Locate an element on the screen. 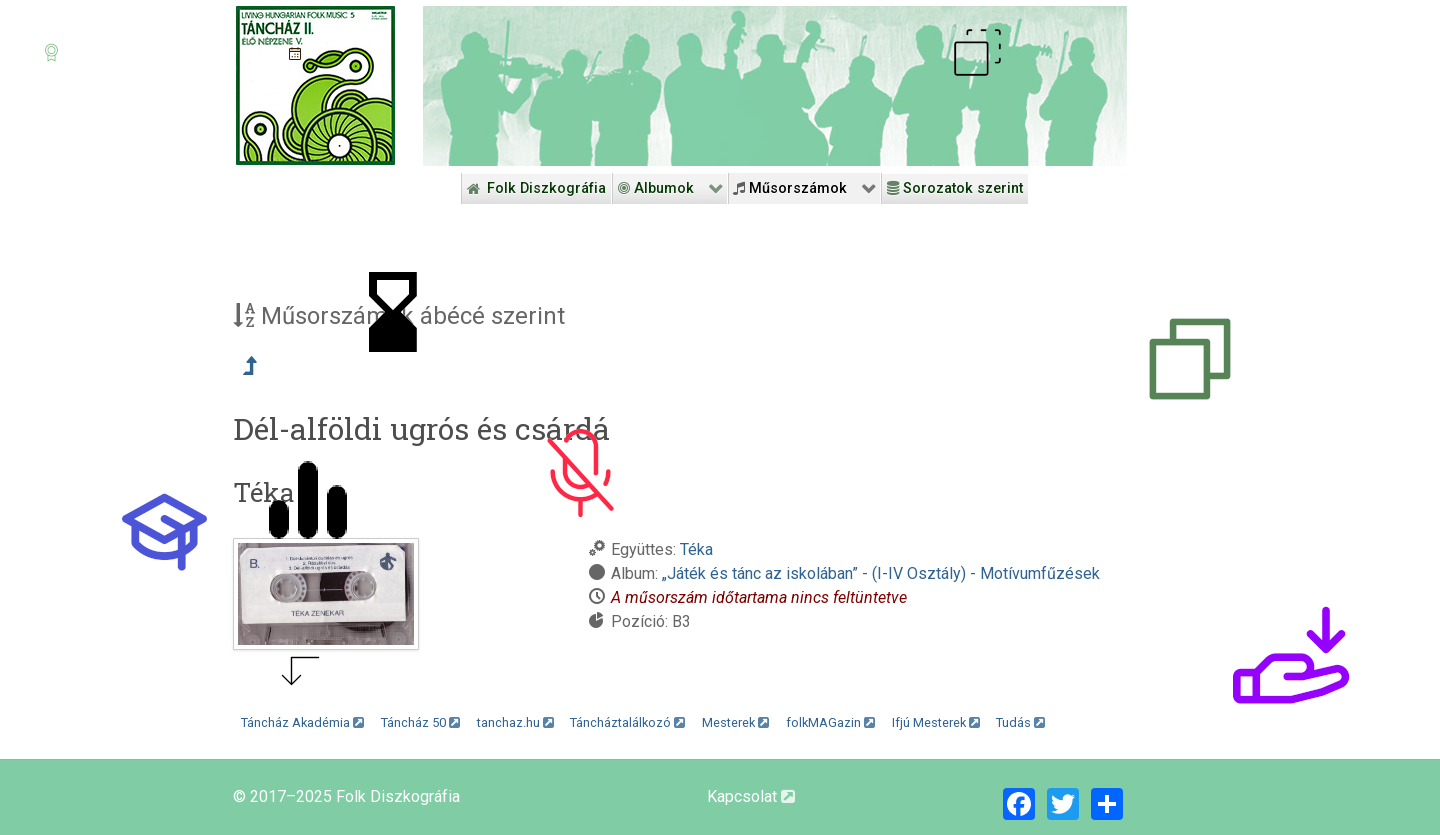  copy to clipboard is located at coordinates (1190, 359).